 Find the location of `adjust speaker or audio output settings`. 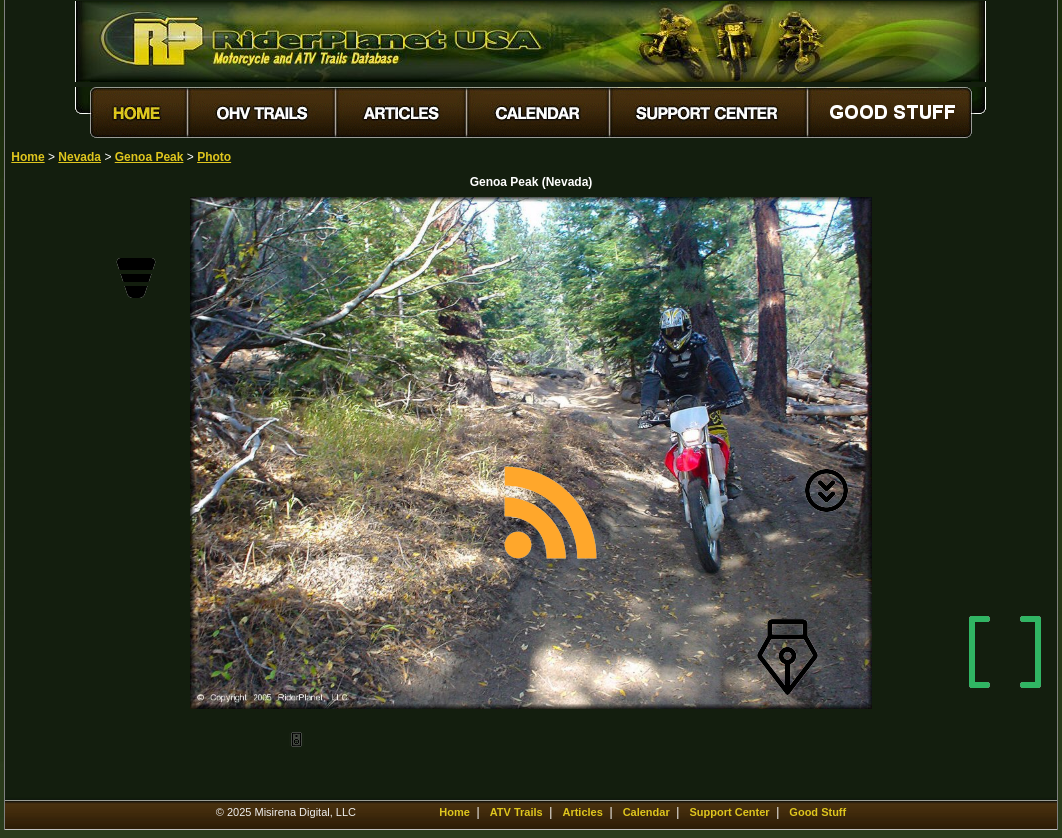

adjust speaker or audio output settings is located at coordinates (296, 739).